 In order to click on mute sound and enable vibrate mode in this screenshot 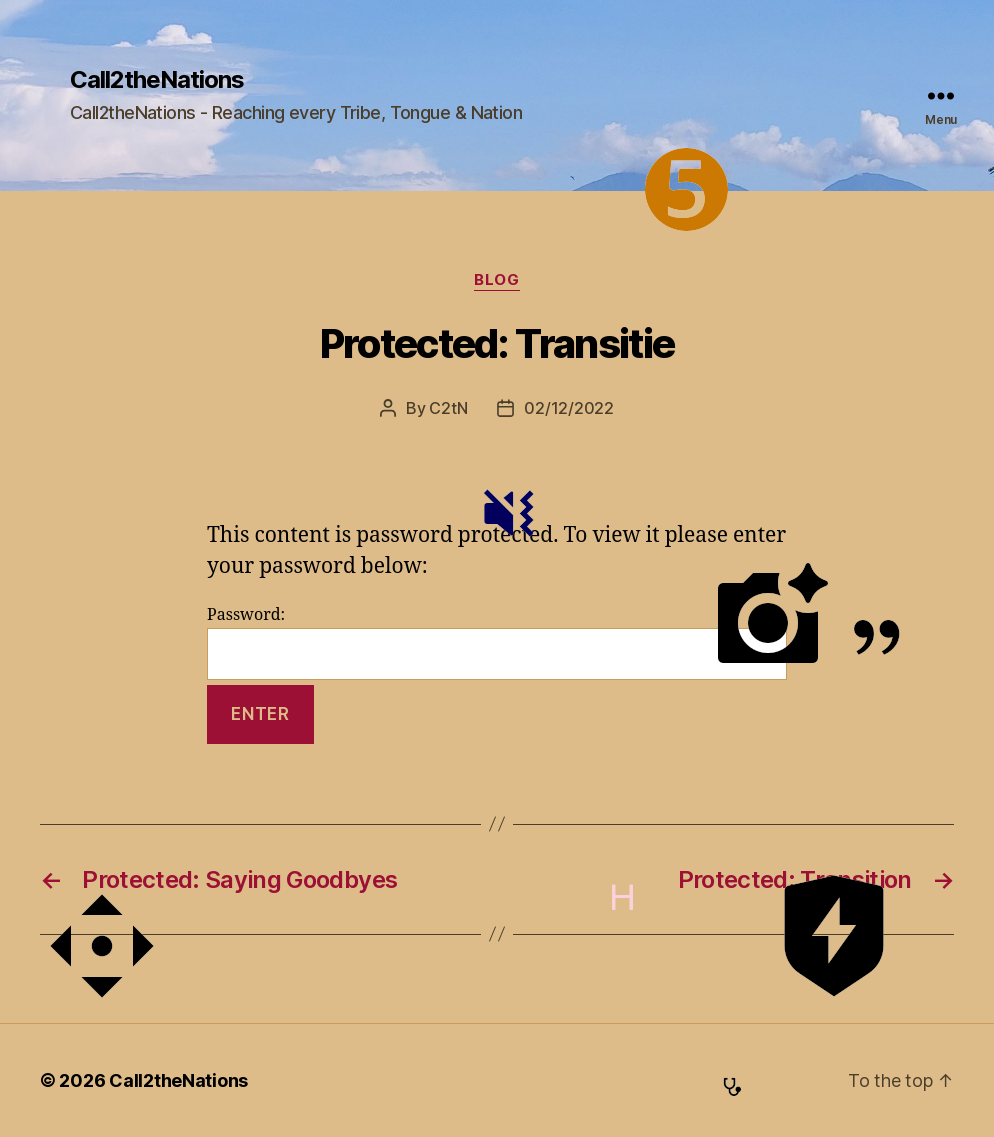, I will do `click(510, 513)`.